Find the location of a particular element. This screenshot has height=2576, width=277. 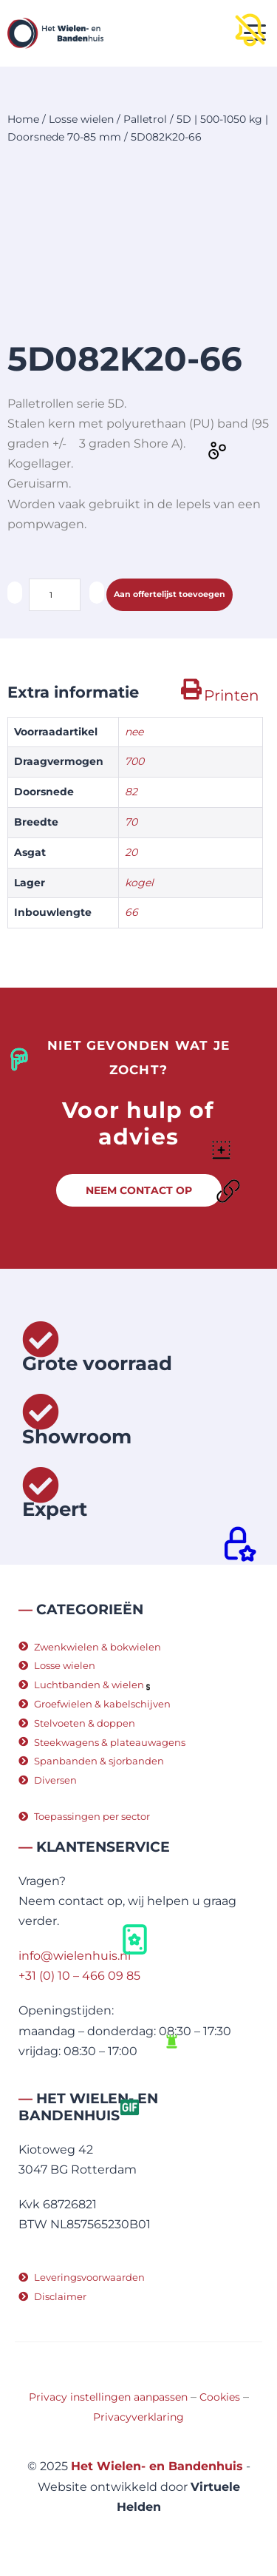

scroll down for more content is located at coordinates (19, 1059).